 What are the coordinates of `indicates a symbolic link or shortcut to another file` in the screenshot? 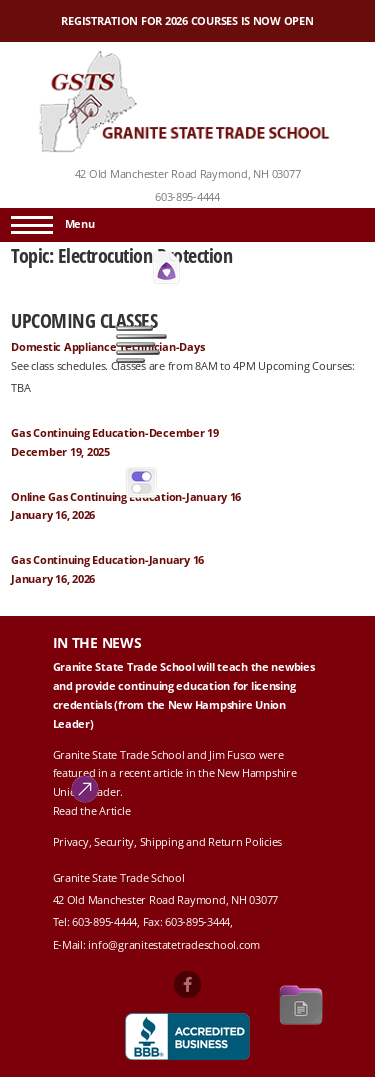 It's located at (85, 789).